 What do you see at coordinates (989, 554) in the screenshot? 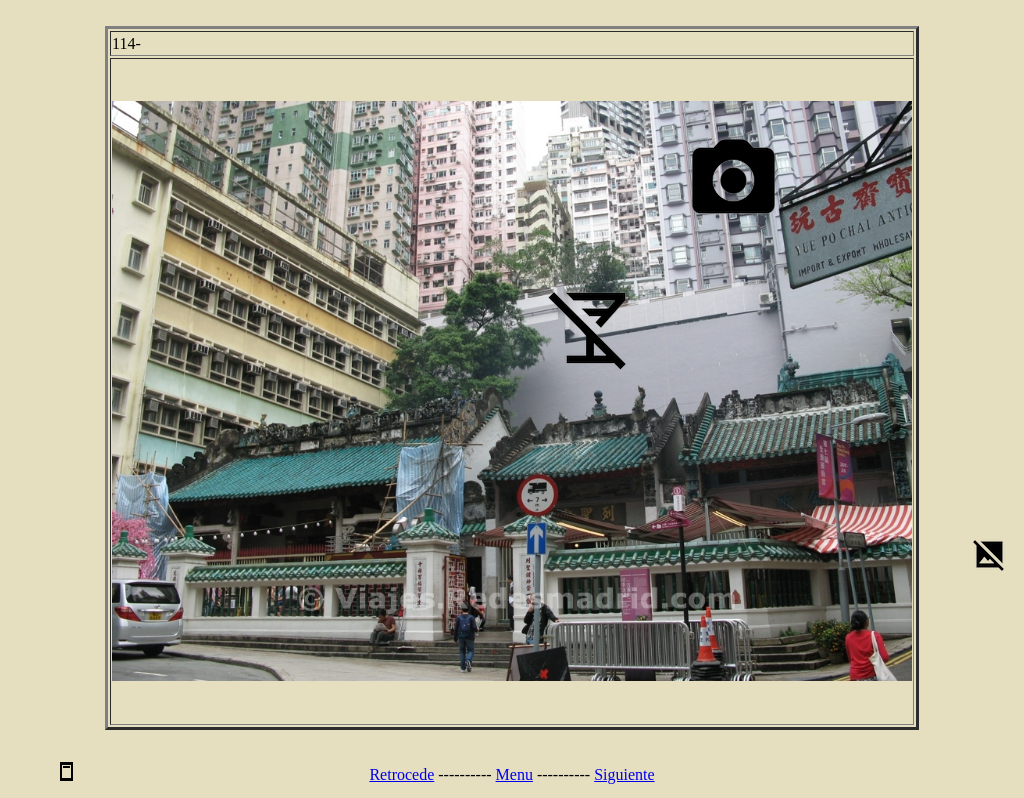
I see `image failed to load or is unavailable` at bounding box center [989, 554].